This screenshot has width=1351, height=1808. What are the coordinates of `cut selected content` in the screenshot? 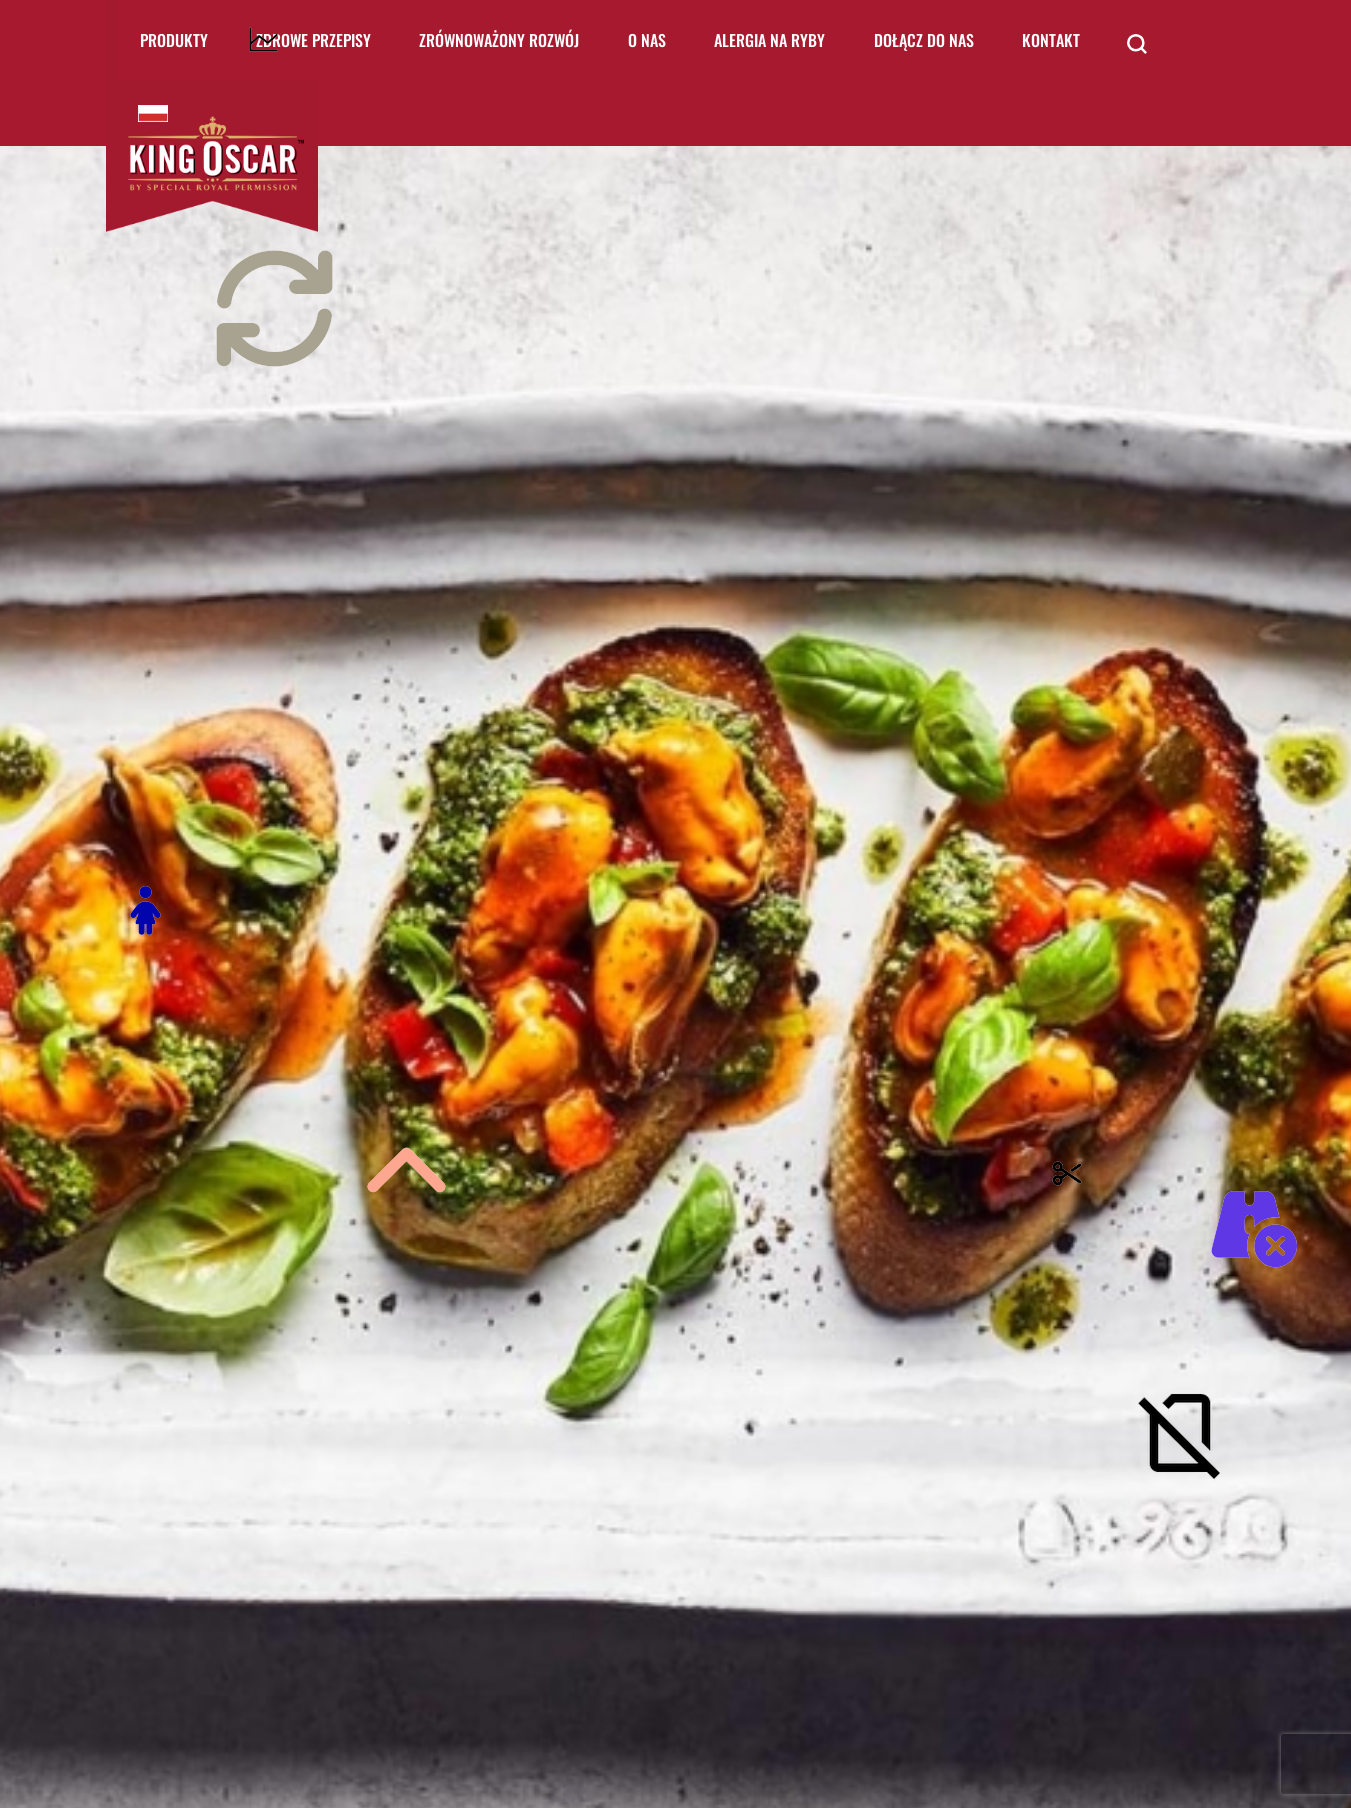 It's located at (1066, 1173).